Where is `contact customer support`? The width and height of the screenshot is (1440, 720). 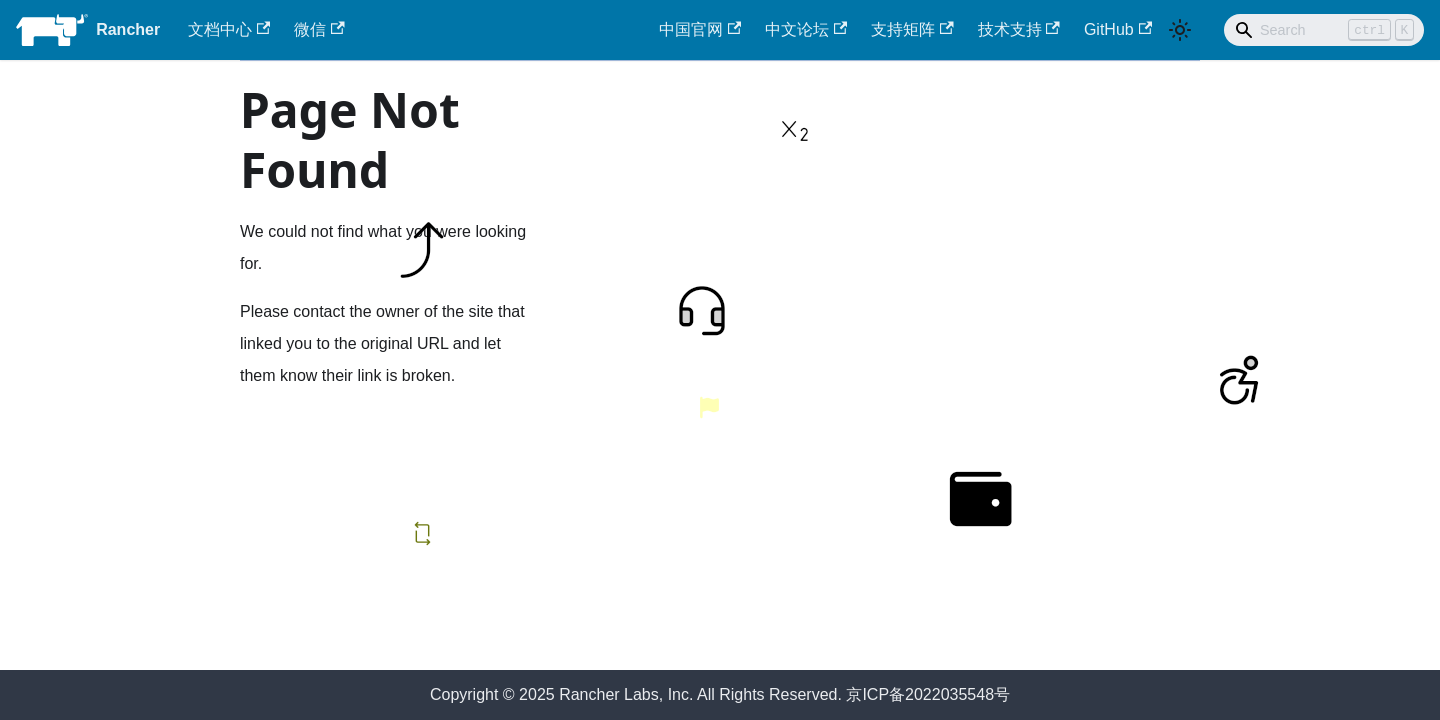
contact customer support is located at coordinates (702, 309).